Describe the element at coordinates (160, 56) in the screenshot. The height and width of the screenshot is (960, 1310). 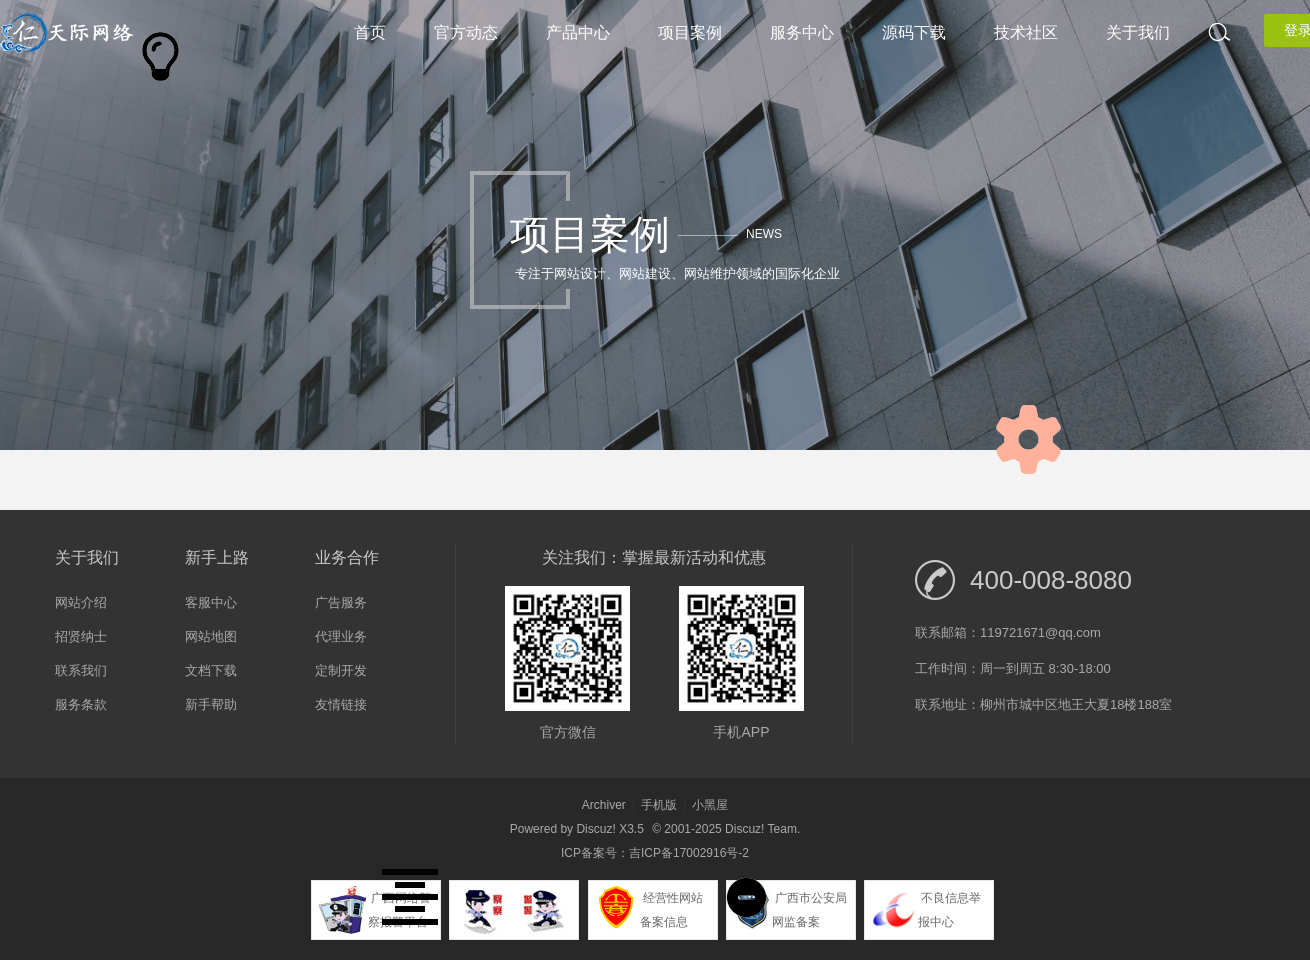
I see `view tips or helpful suggestions` at that location.